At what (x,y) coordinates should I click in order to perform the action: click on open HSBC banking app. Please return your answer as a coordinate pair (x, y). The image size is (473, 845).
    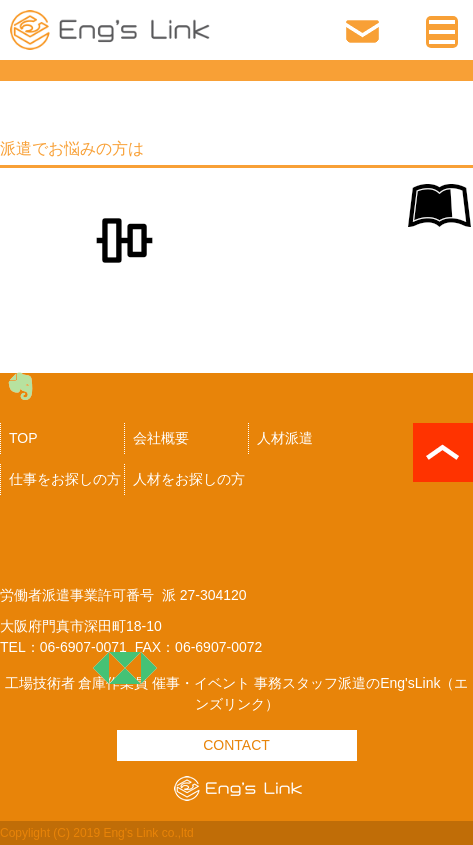
    Looking at the image, I should click on (125, 668).